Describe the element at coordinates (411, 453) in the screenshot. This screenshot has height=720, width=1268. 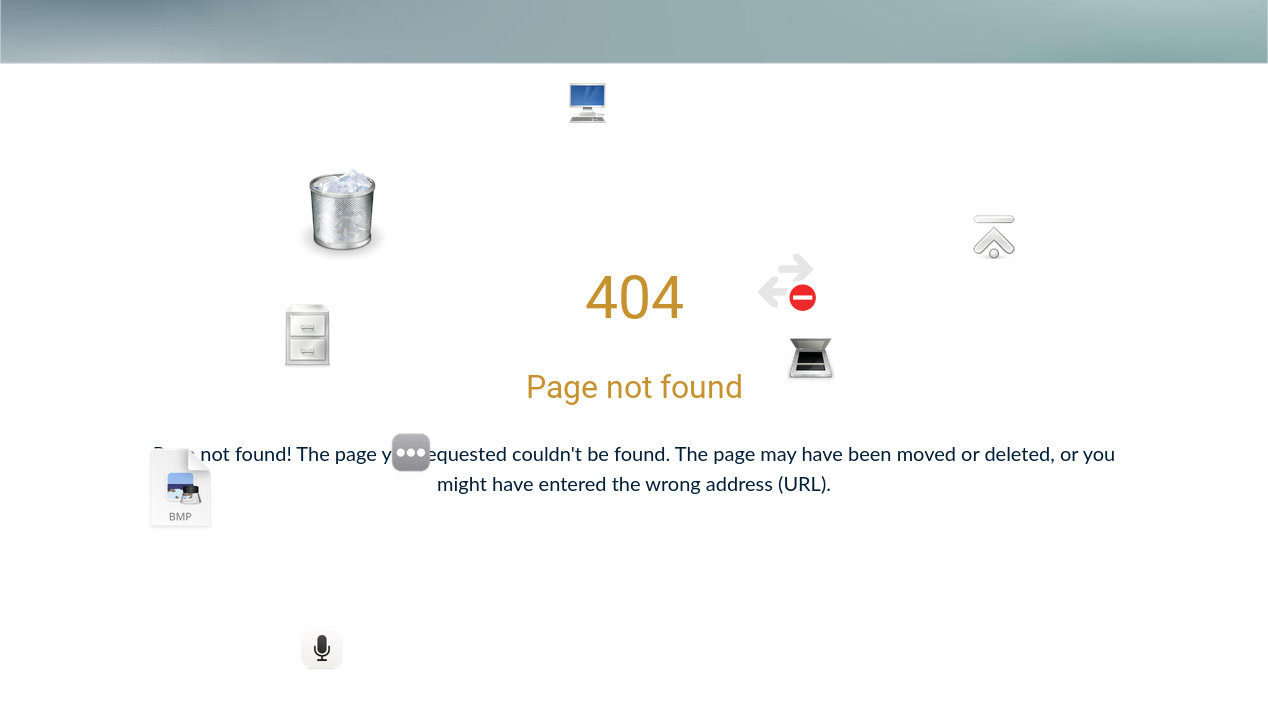
I see `open settings or preferences` at that location.